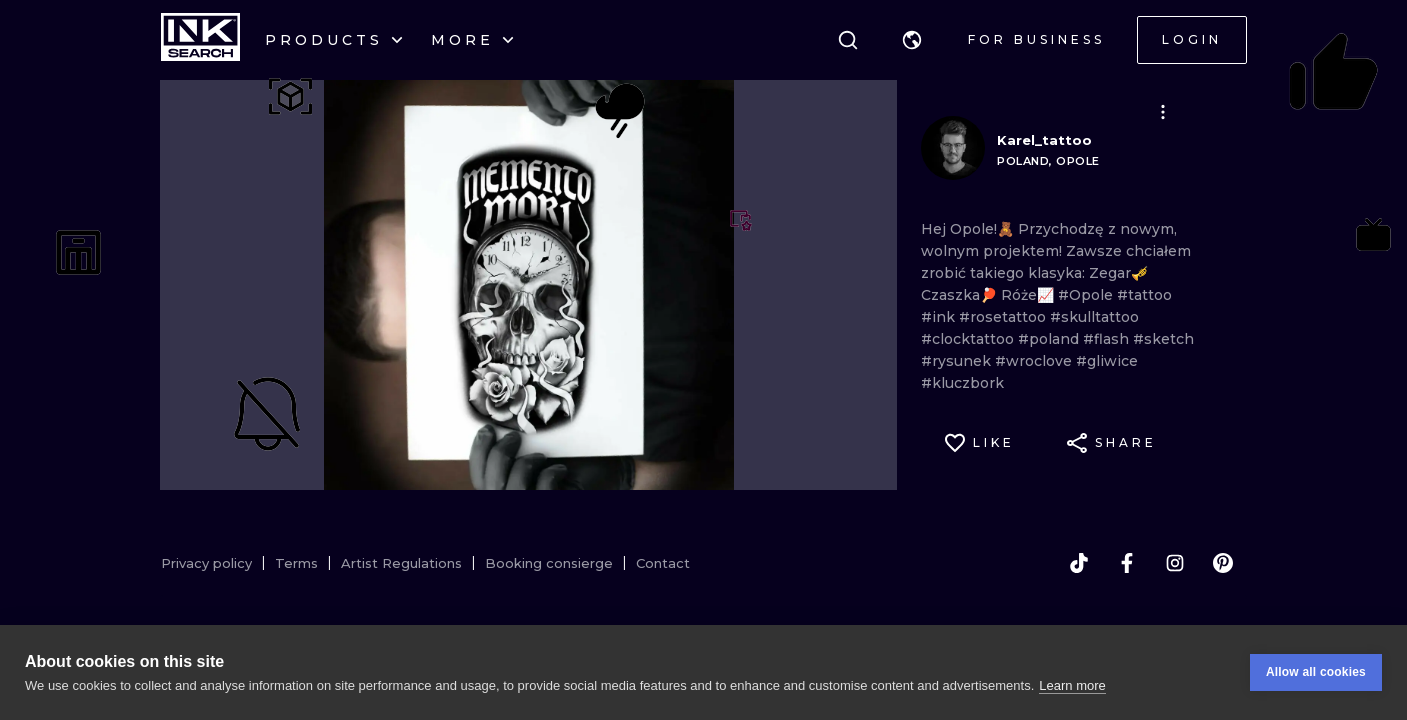  Describe the element at coordinates (620, 110) in the screenshot. I see `indicates rainy weather conditions` at that location.